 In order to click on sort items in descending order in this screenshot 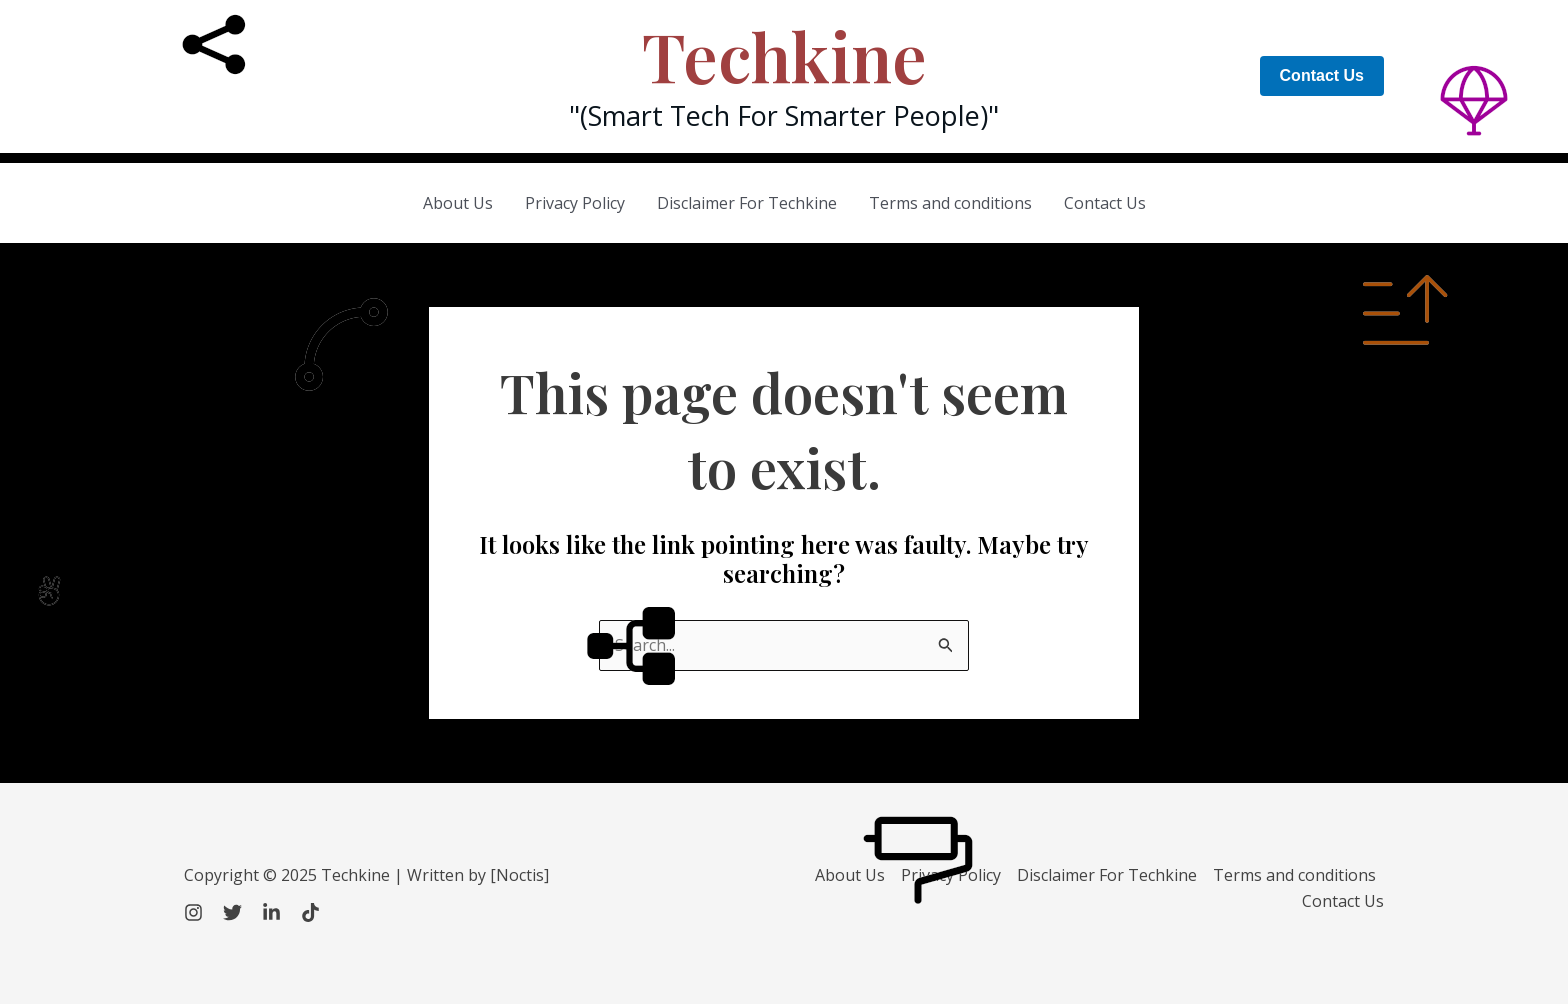, I will do `click(1401, 313)`.